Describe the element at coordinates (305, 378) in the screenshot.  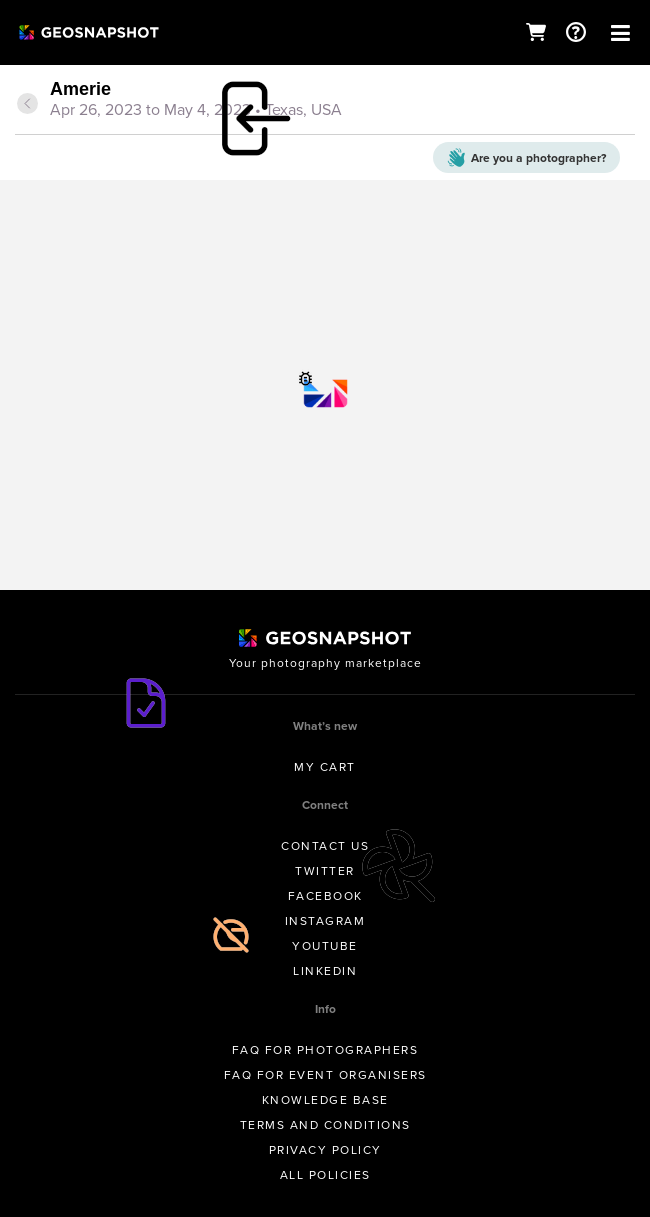
I see `report a bug or issue` at that location.